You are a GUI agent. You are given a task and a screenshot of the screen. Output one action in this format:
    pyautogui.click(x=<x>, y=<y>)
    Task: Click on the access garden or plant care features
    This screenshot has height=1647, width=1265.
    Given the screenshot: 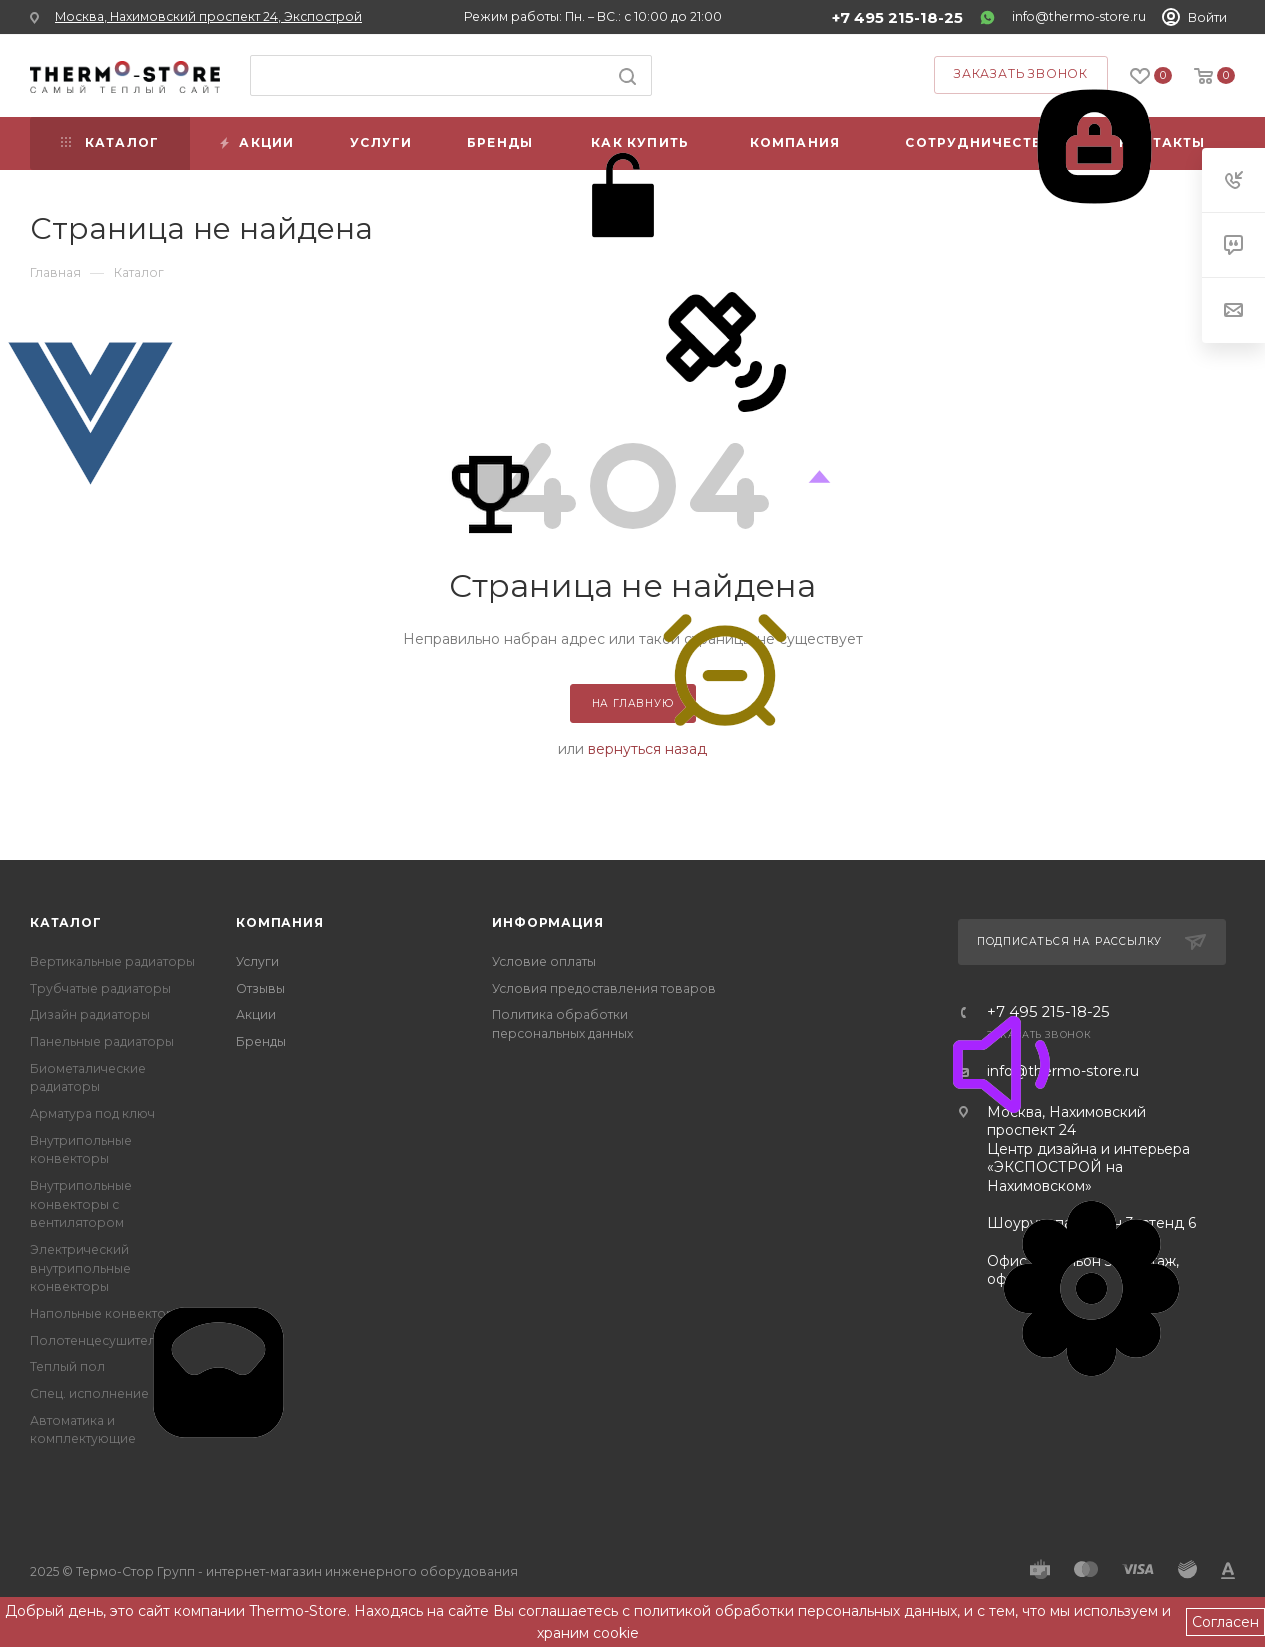 What is the action you would take?
    pyautogui.click(x=1091, y=1288)
    